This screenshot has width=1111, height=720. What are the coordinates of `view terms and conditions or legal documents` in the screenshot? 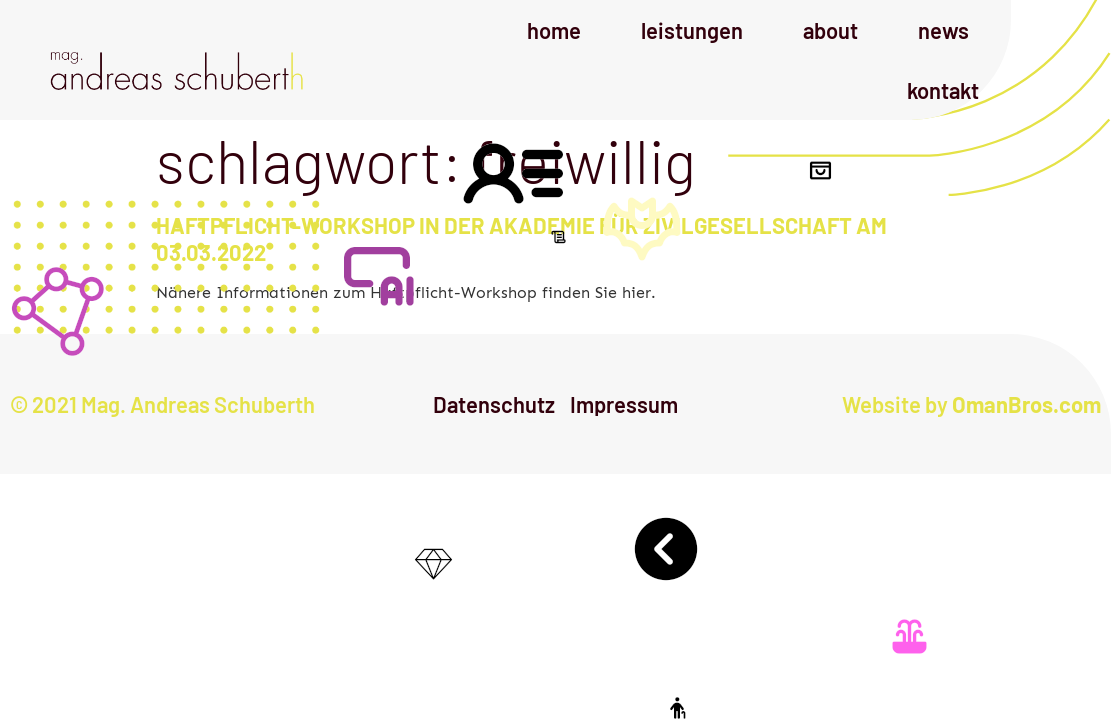 It's located at (559, 237).